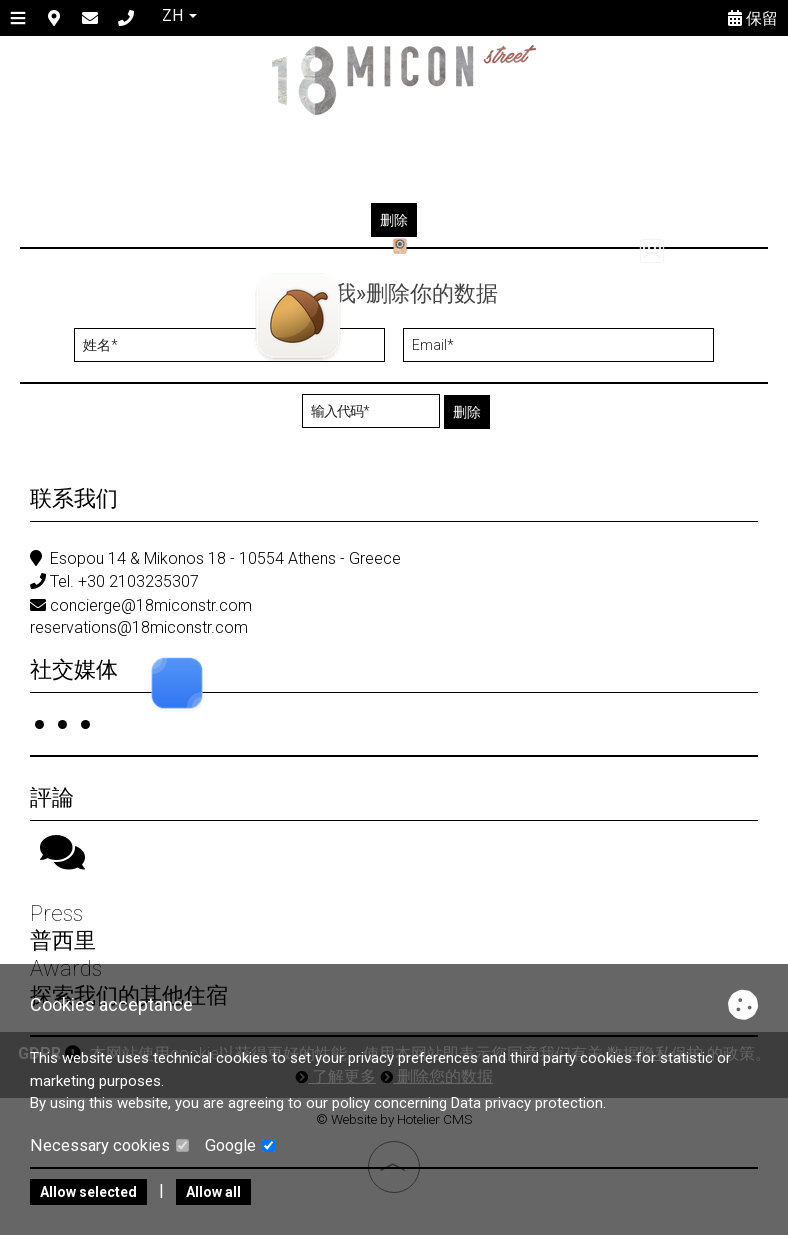 The width and height of the screenshot is (788, 1235). I want to click on system crash or error report notification, so click(652, 251).